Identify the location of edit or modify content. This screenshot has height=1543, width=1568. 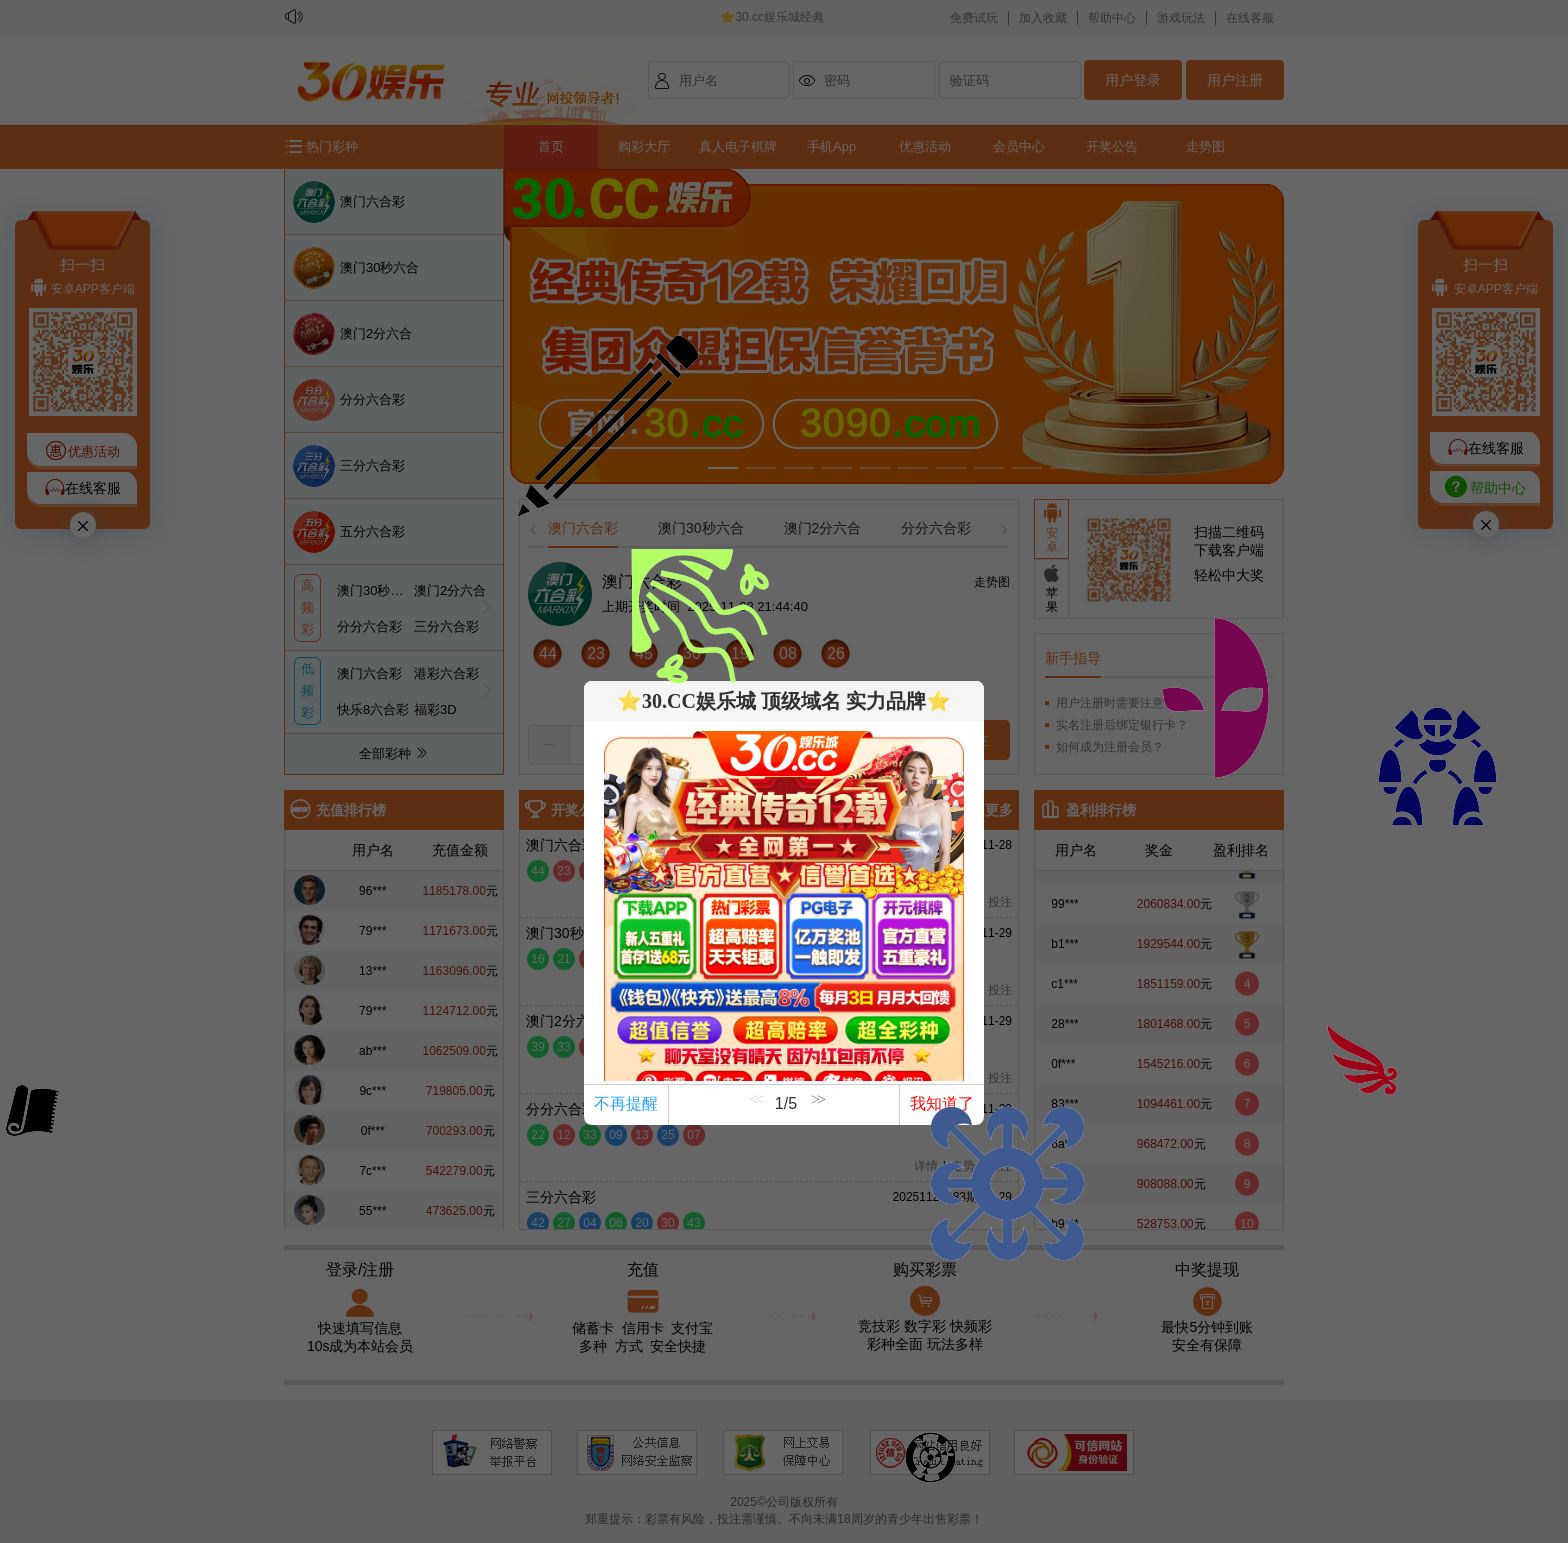
(608, 426).